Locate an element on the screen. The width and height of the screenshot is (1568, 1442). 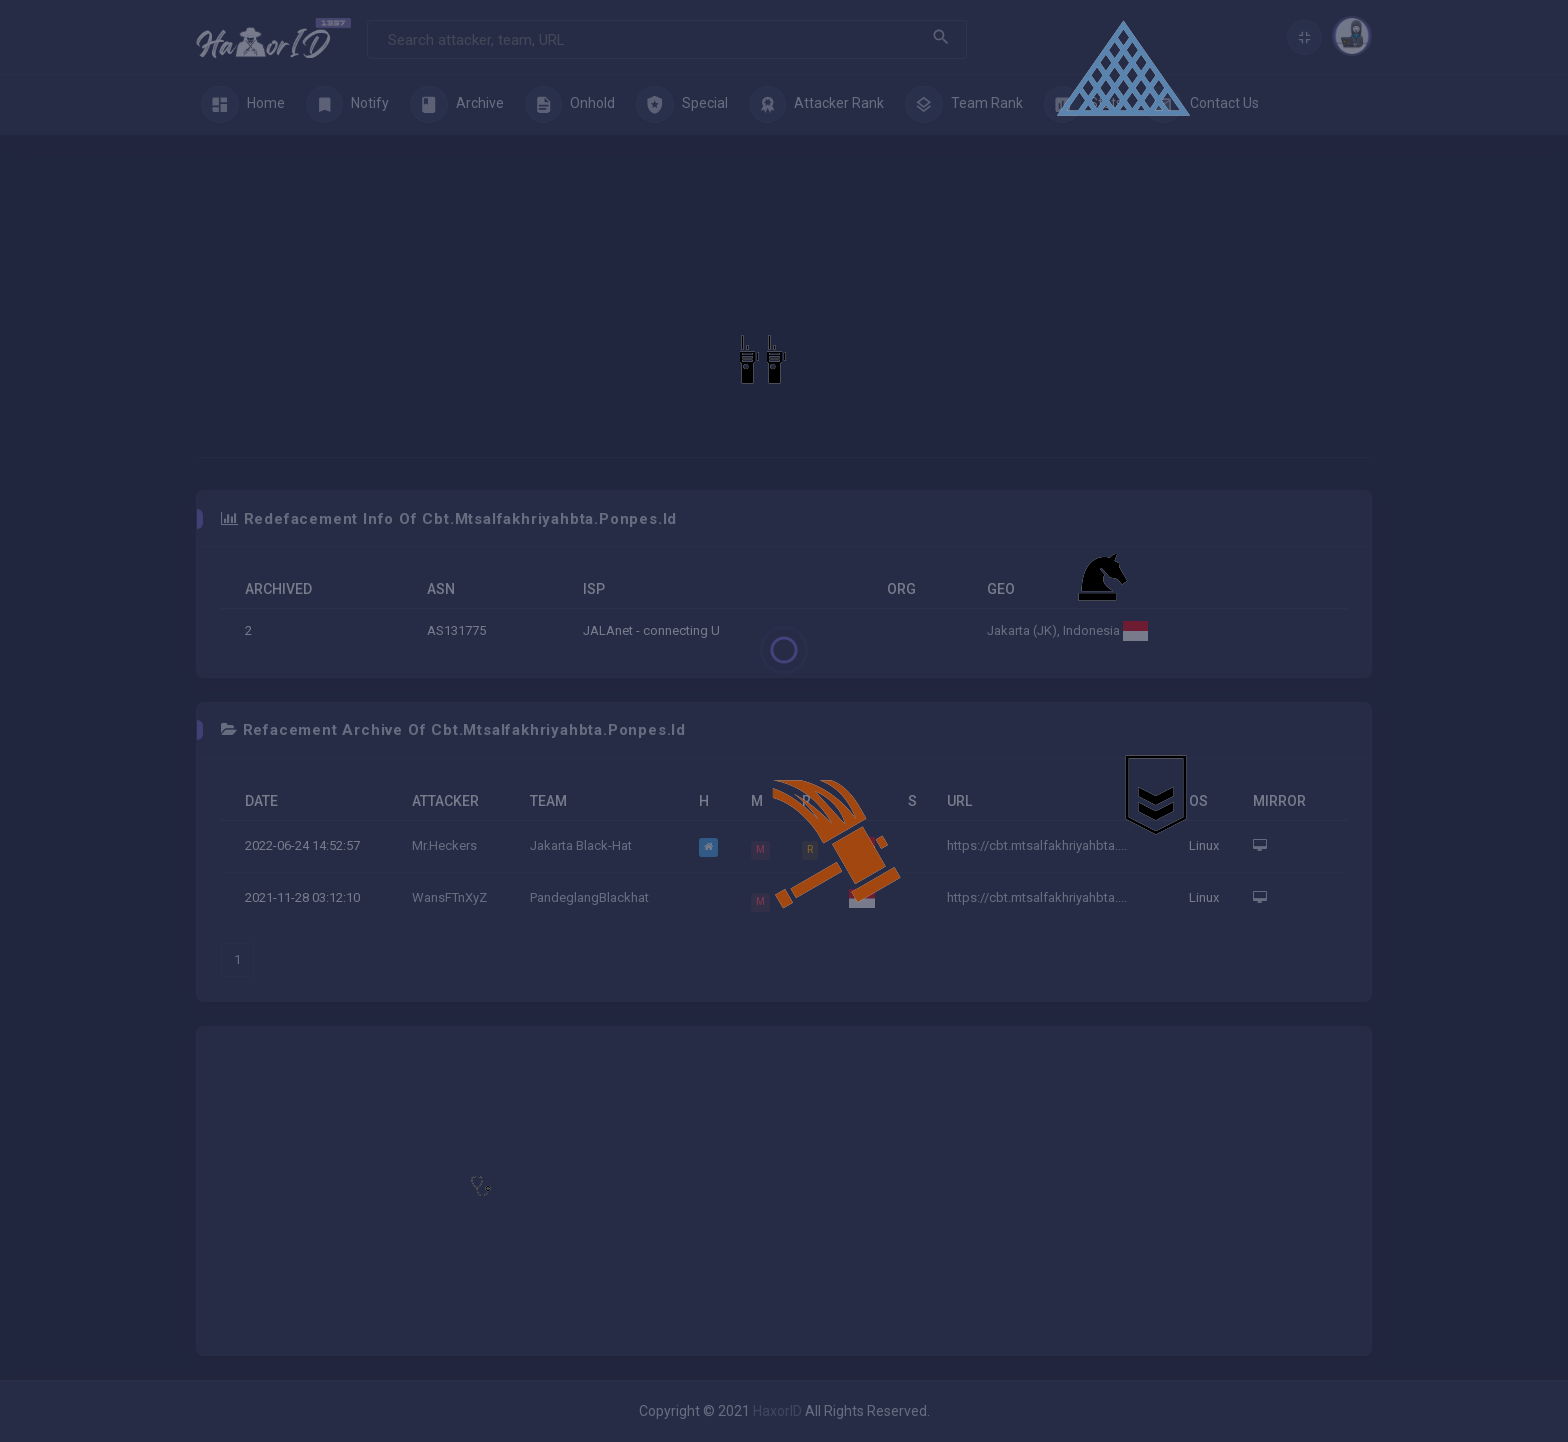
indicates a ban or moderation action is located at coordinates (837, 846).